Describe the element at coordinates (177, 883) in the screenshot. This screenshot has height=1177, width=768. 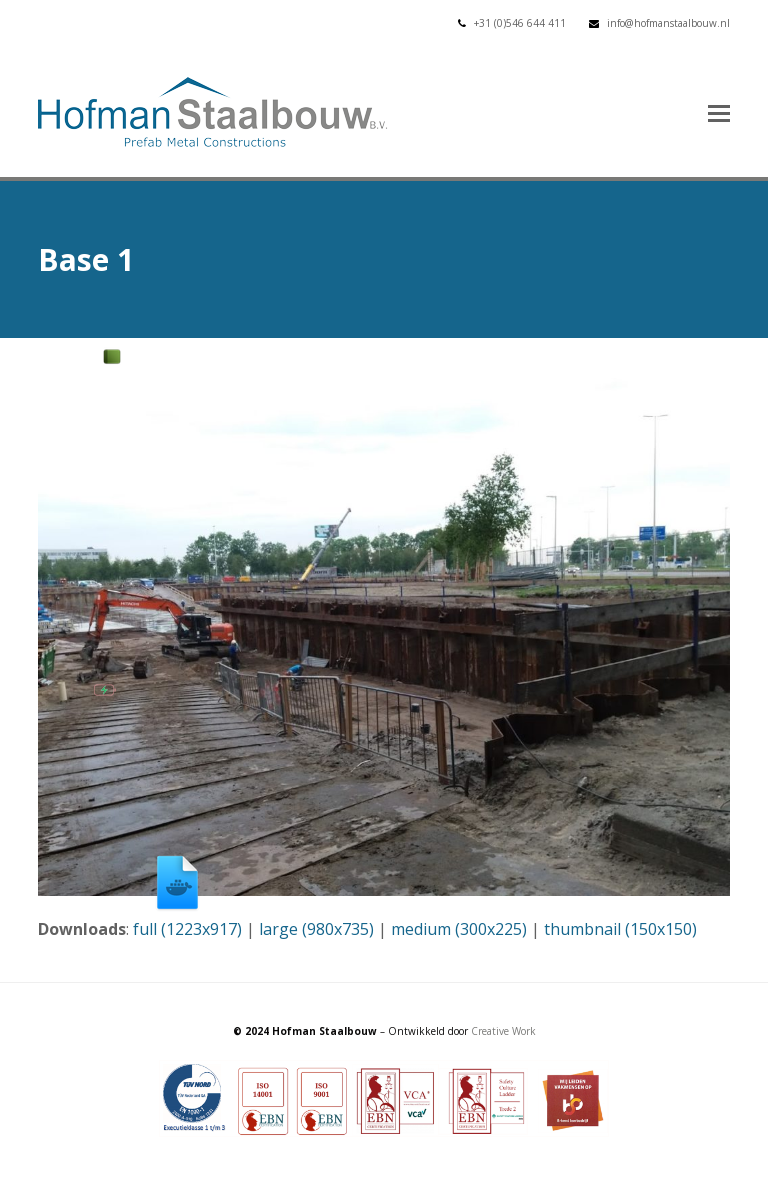
I see `a dockerfile or docker configuration file` at that location.